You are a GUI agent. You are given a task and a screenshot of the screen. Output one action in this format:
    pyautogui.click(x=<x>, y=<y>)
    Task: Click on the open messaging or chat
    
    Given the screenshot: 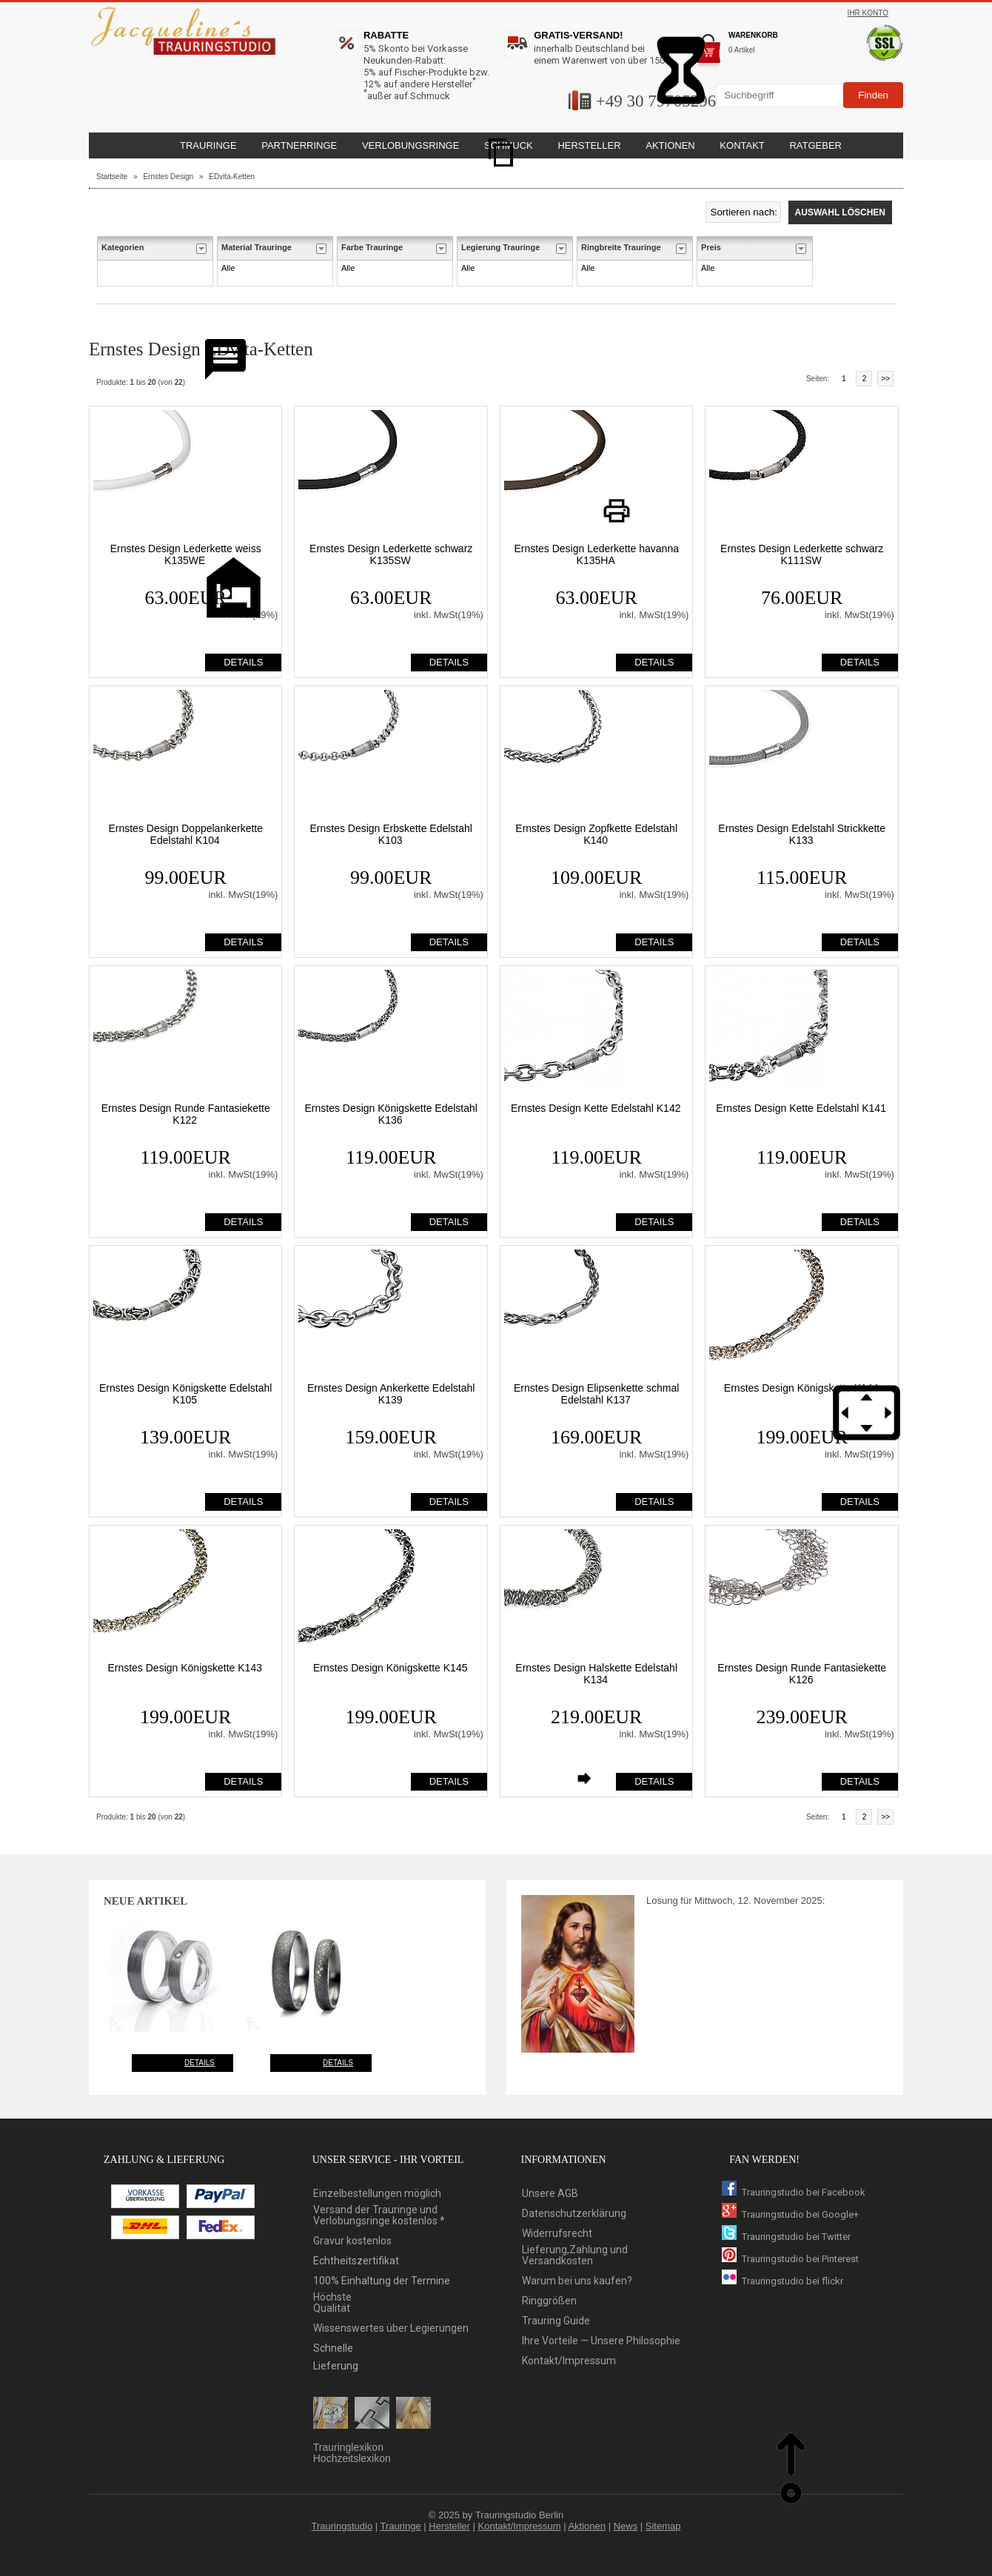 What is the action you would take?
    pyautogui.click(x=225, y=359)
    